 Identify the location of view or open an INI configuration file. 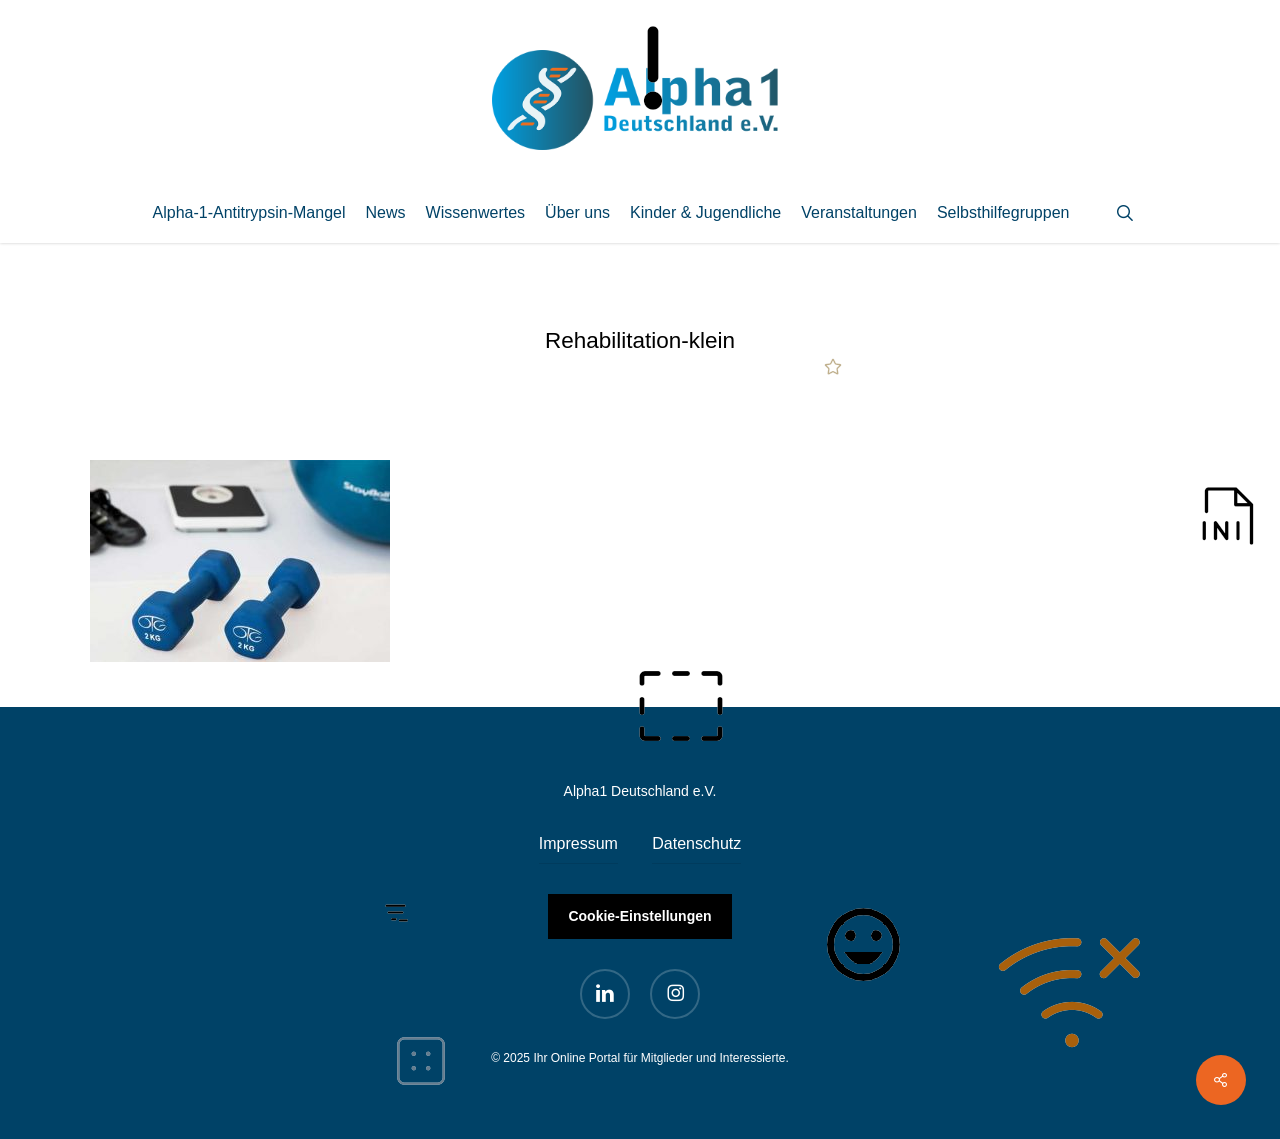
(1229, 516).